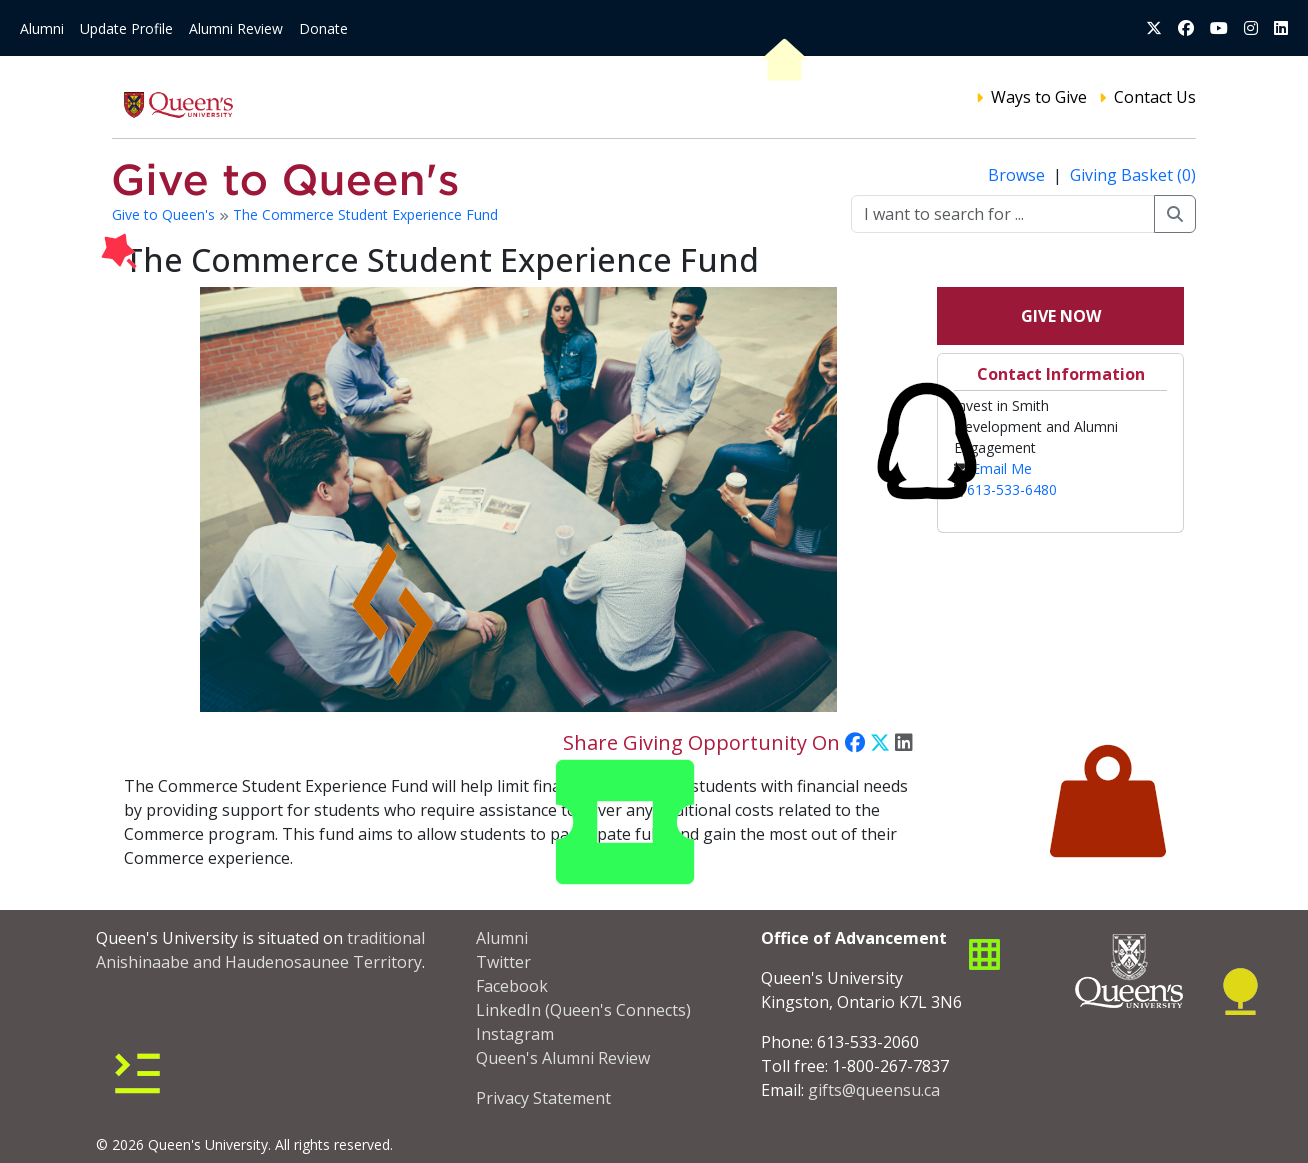 Image resolution: width=1308 pixels, height=1163 pixels. Describe the element at coordinates (1240, 989) in the screenshot. I see `view pinned location on map` at that location.